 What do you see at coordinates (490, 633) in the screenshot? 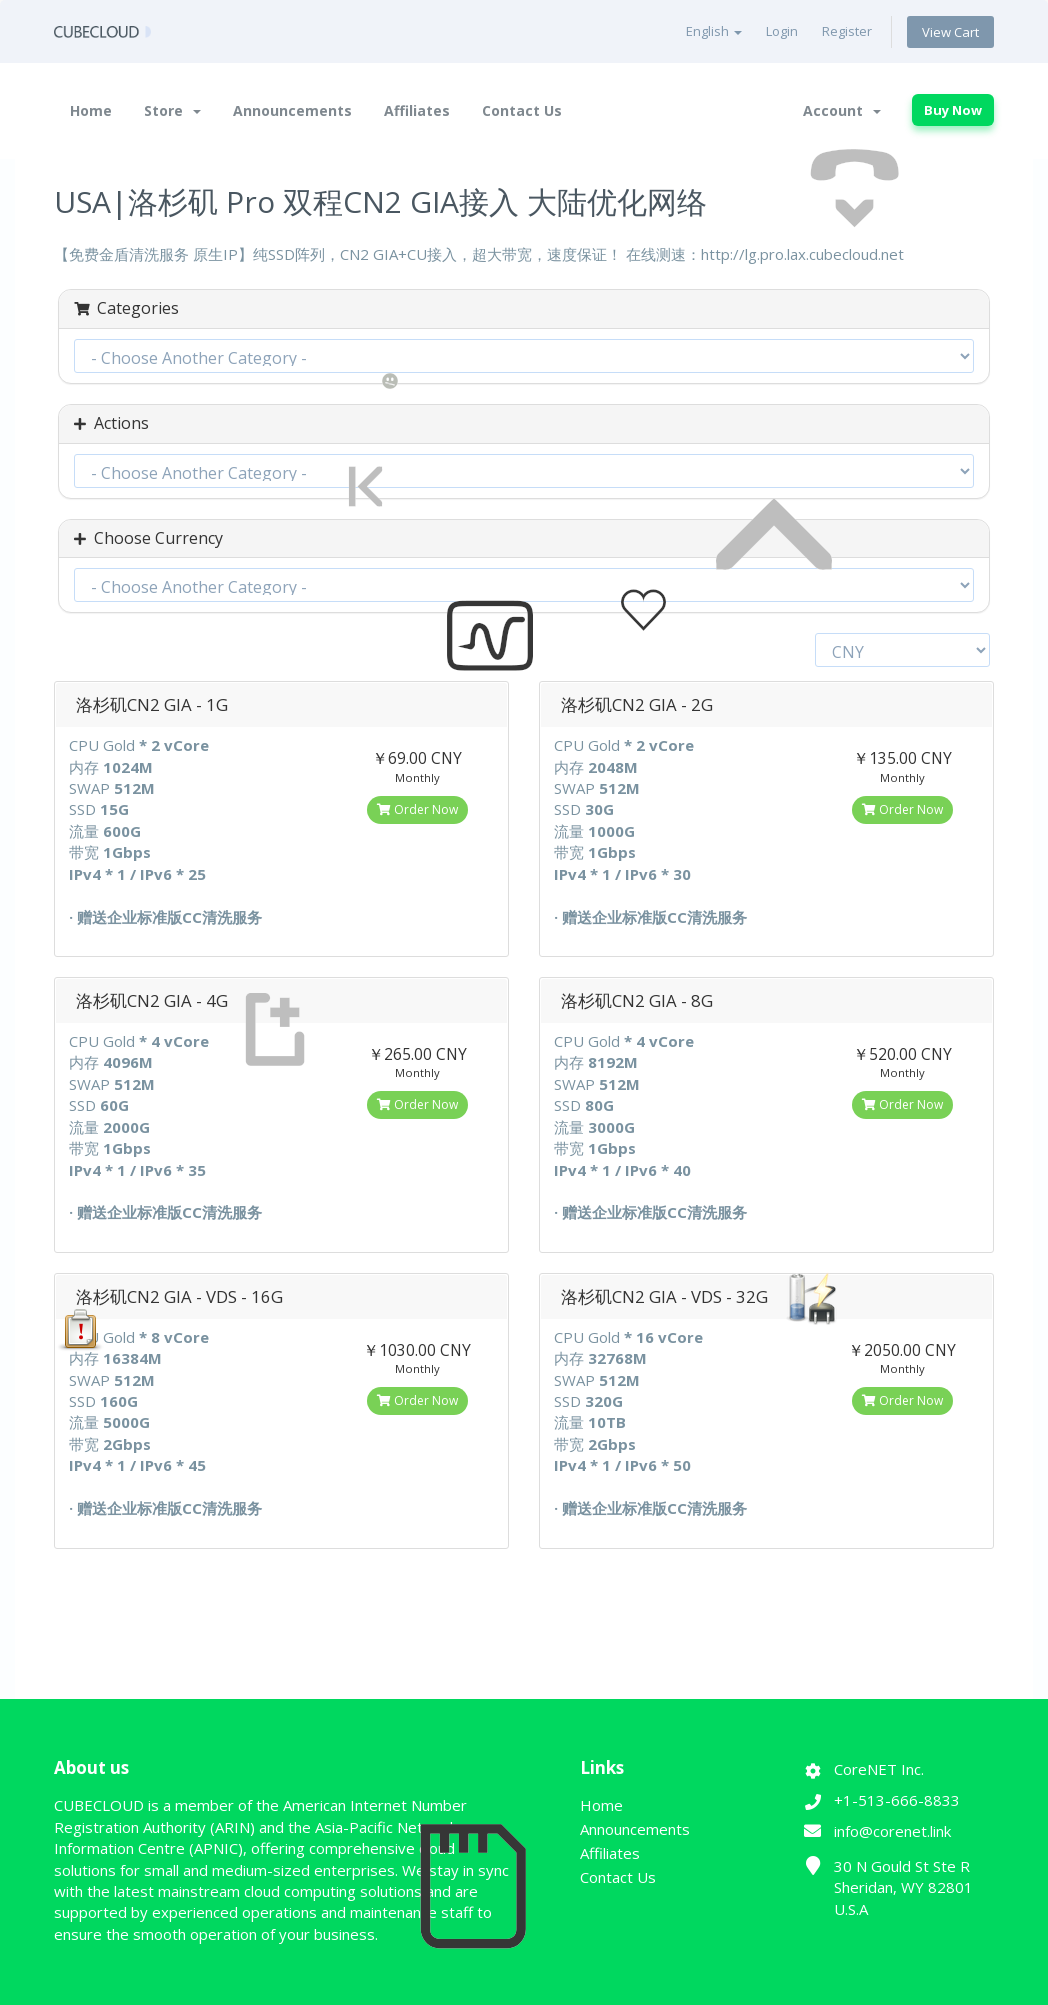
I see `view system resource usage and performance metrics` at bounding box center [490, 633].